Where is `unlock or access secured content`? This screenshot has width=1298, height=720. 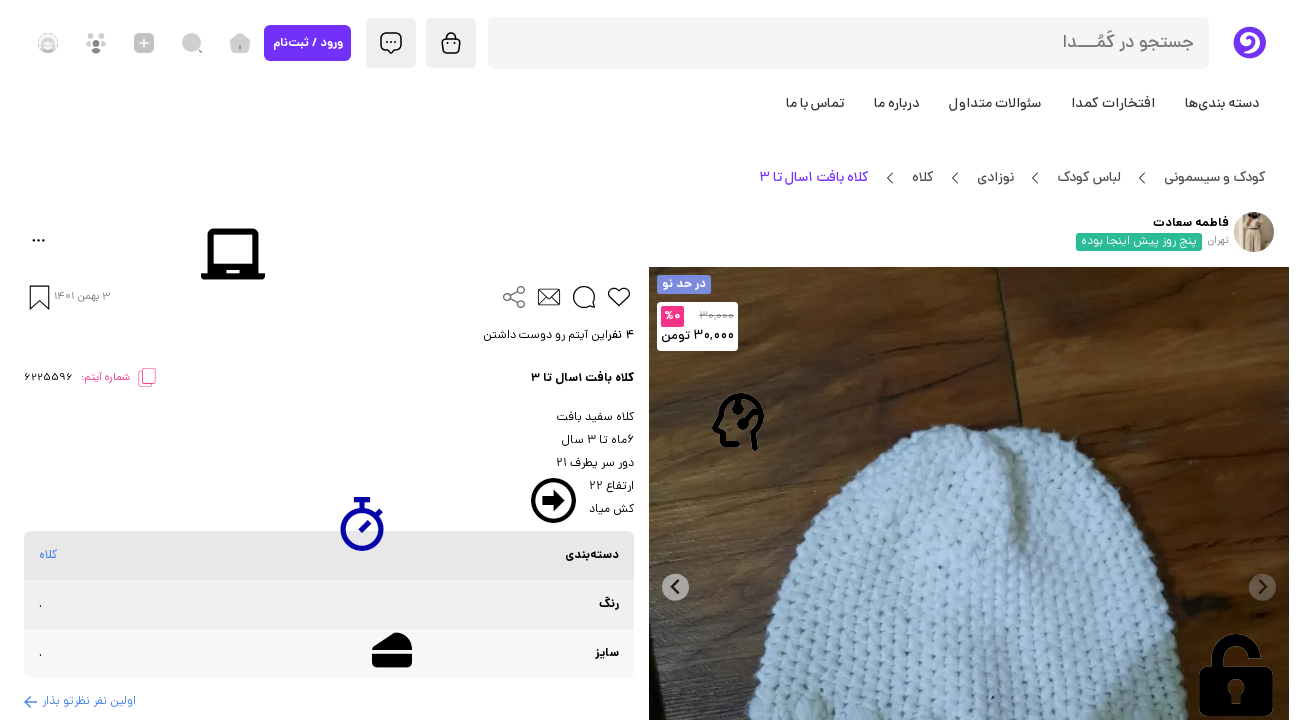 unlock or access secured content is located at coordinates (1236, 675).